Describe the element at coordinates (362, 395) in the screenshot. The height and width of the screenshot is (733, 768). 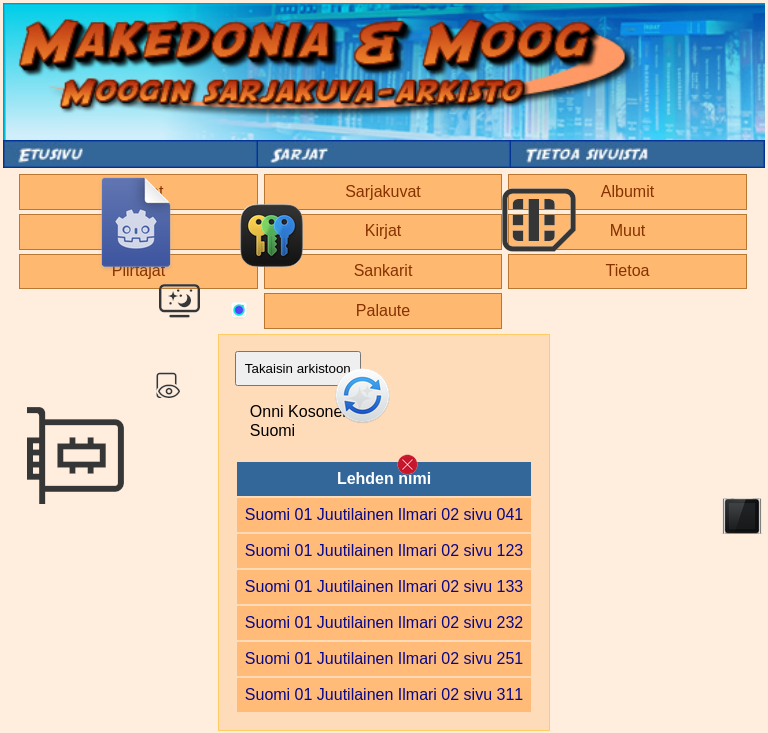
I see `check for application updates` at that location.